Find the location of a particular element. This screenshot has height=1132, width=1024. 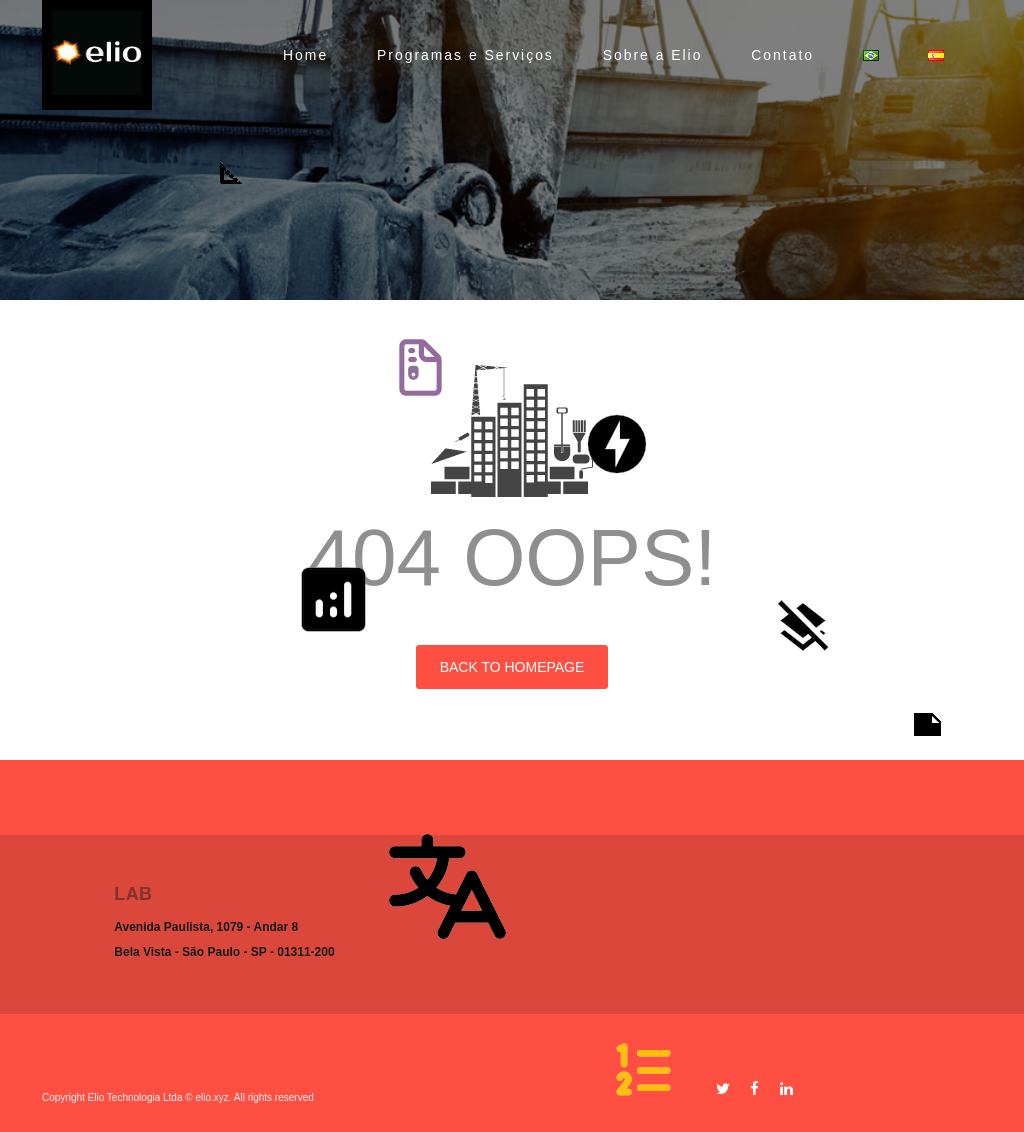

create a new note is located at coordinates (927, 724).